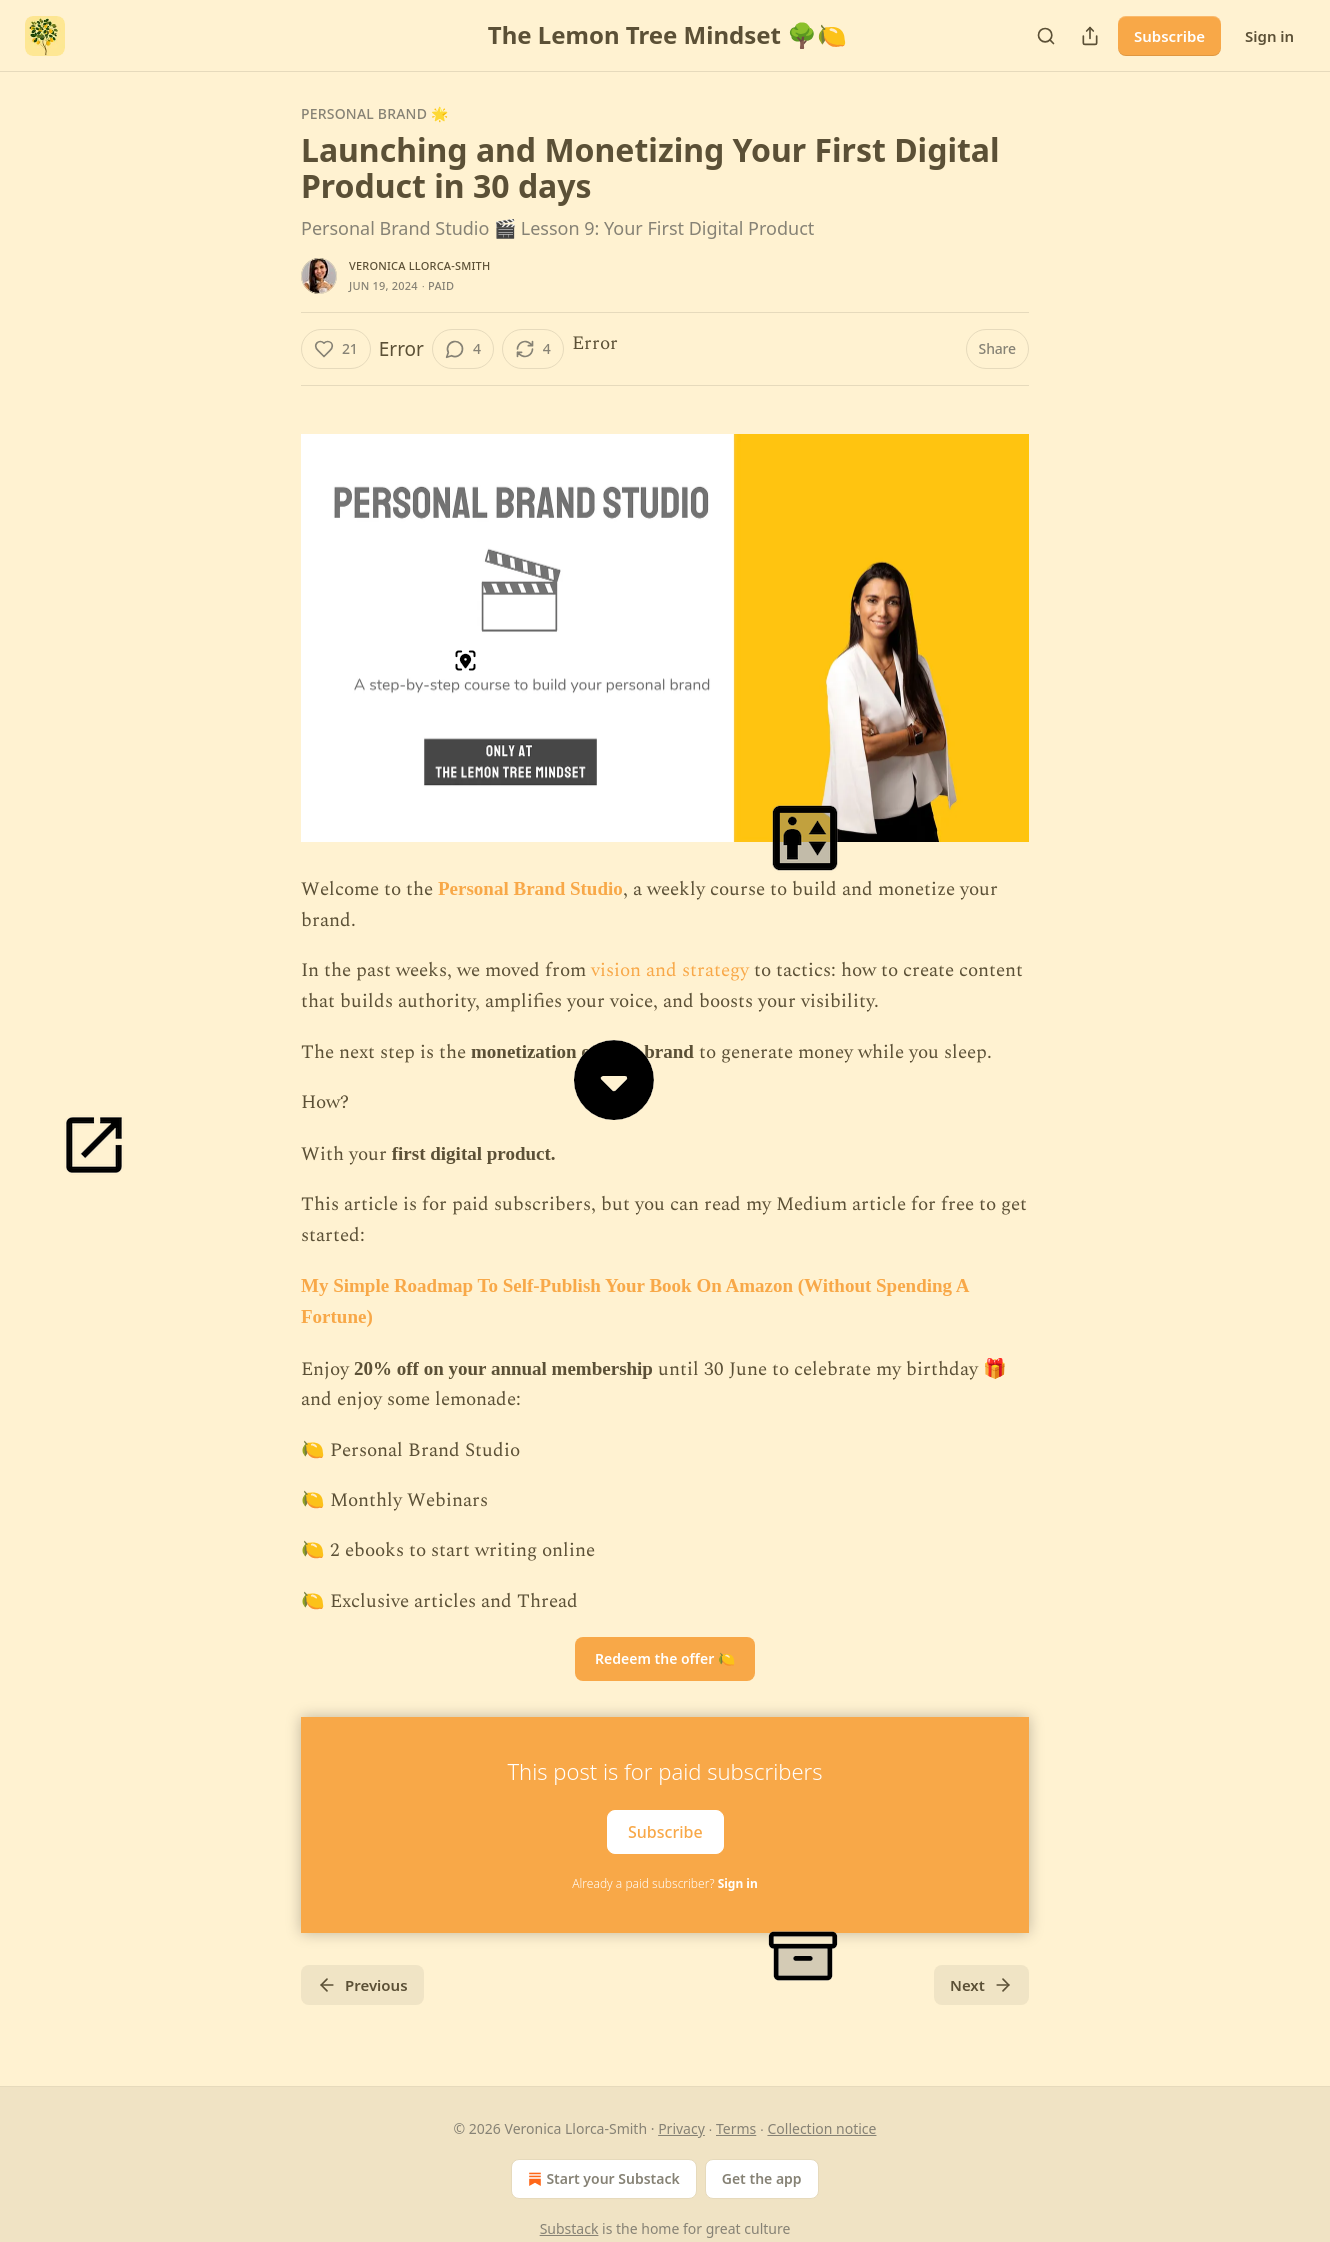 The image size is (1330, 2242). Describe the element at coordinates (805, 838) in the screenshot. I see `indicates elevator access nearby` at that location.